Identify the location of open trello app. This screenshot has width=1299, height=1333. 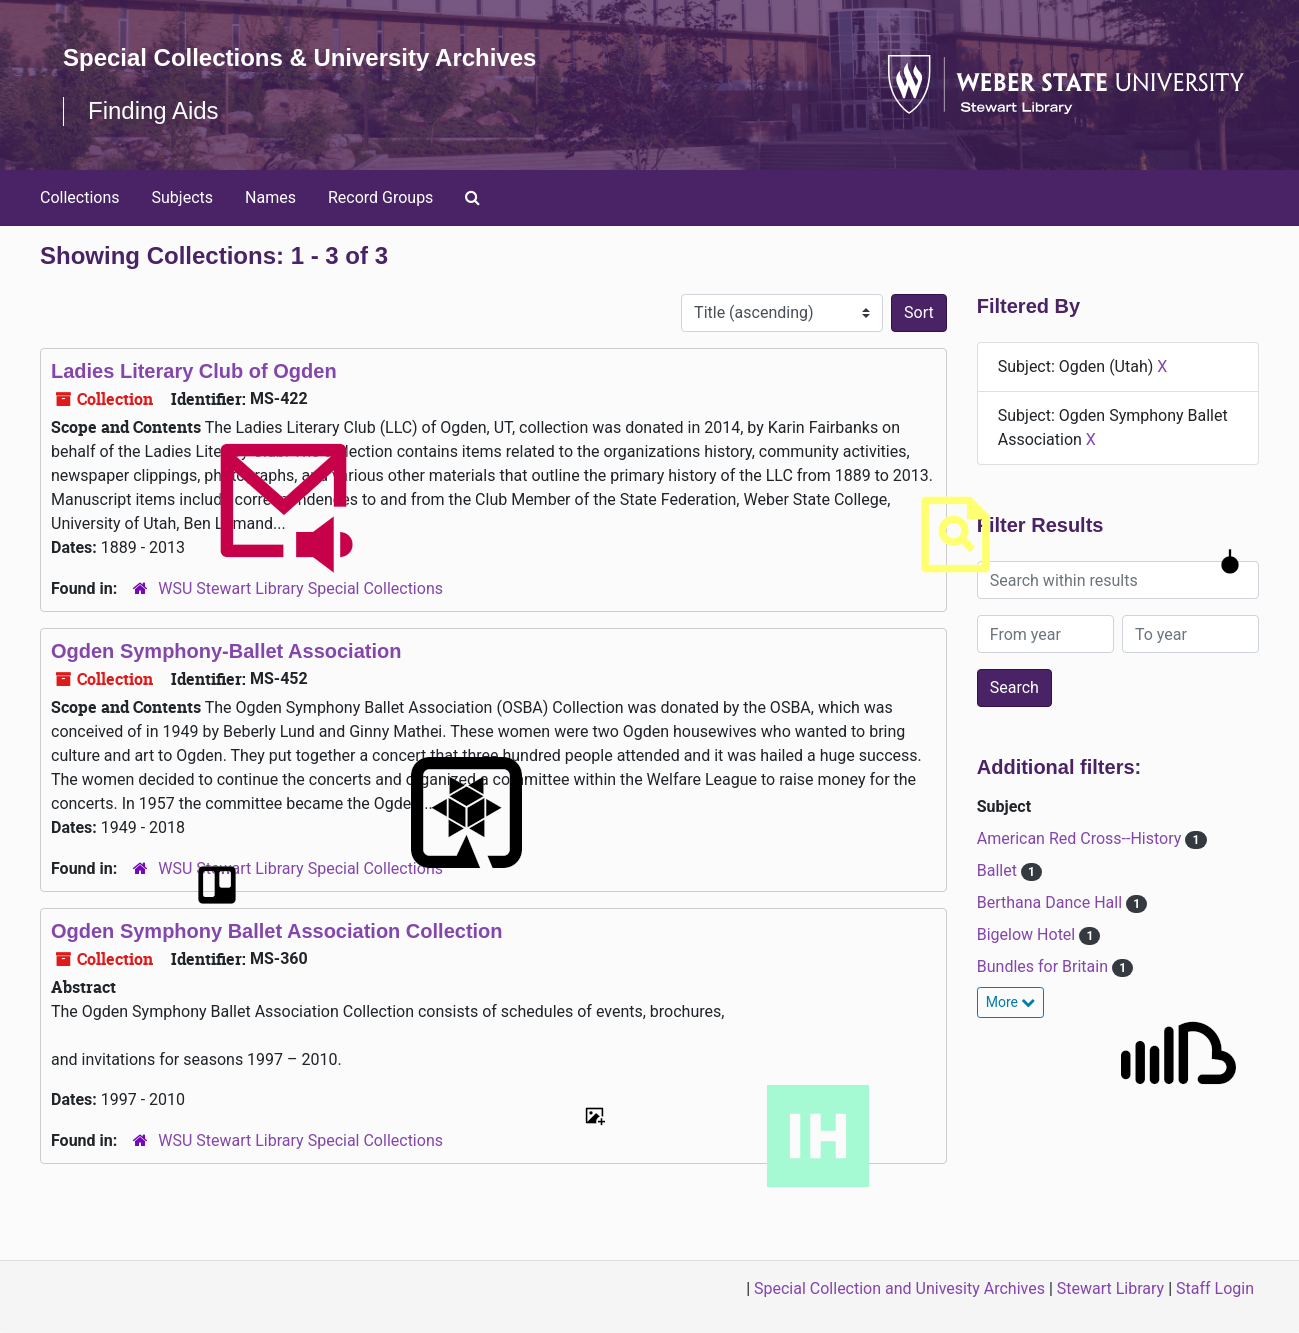
(217, 885).